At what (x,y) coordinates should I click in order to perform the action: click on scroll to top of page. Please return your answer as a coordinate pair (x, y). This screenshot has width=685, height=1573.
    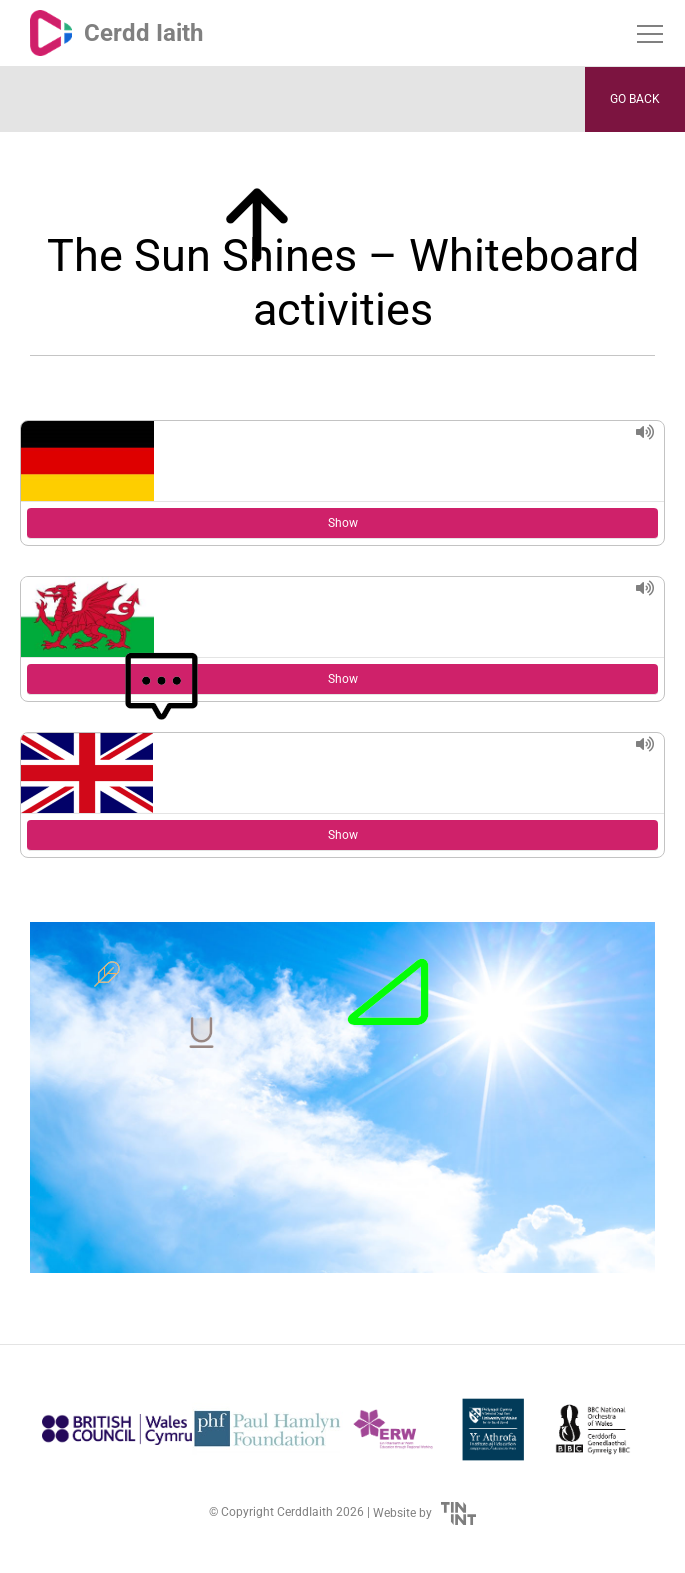
    Looking at the image, I should click on (257, 225).